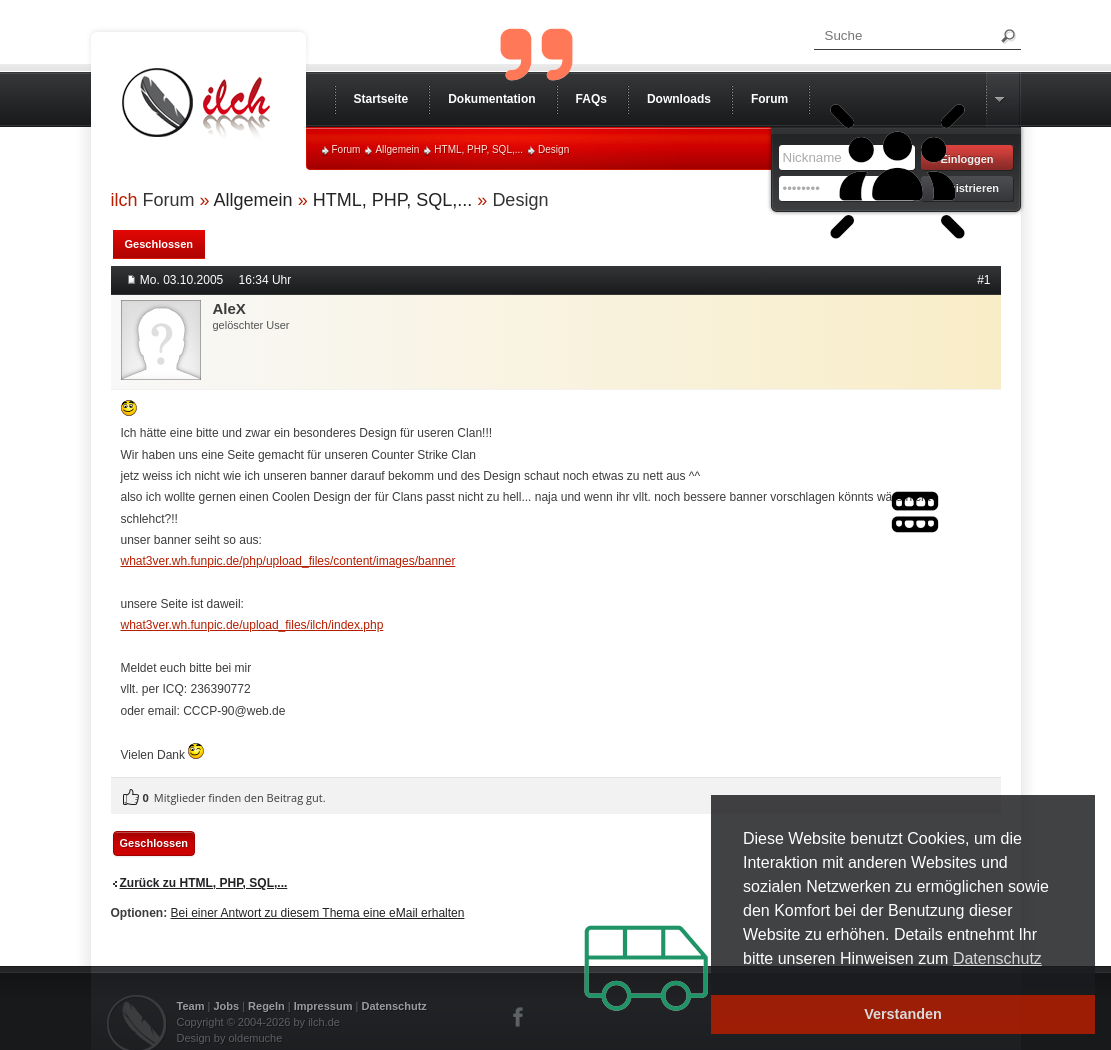  What do you see at coordinates (915, 512) in the screenshot?
I see `access dental or oral health features` at bounding box center [915, 512].